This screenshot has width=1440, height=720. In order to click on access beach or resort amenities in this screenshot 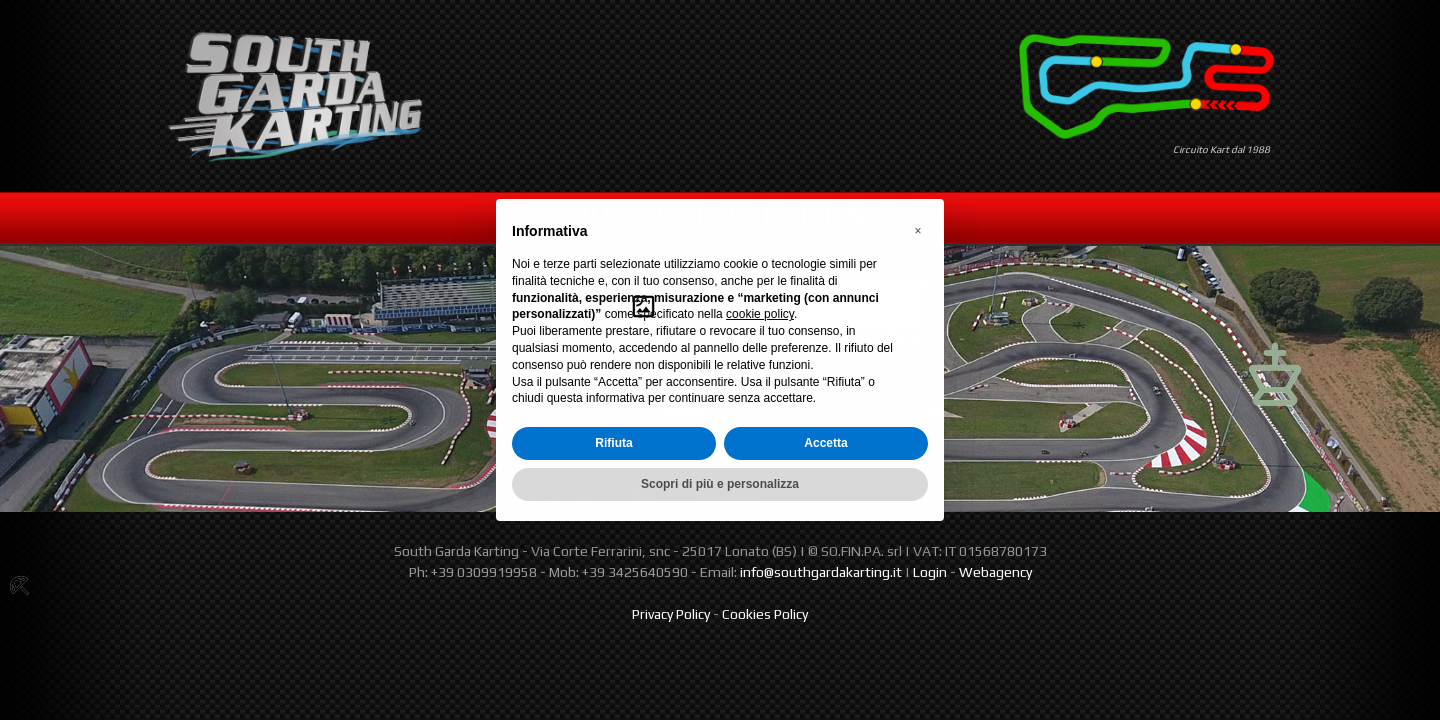, I will do `click(19, 585)`.